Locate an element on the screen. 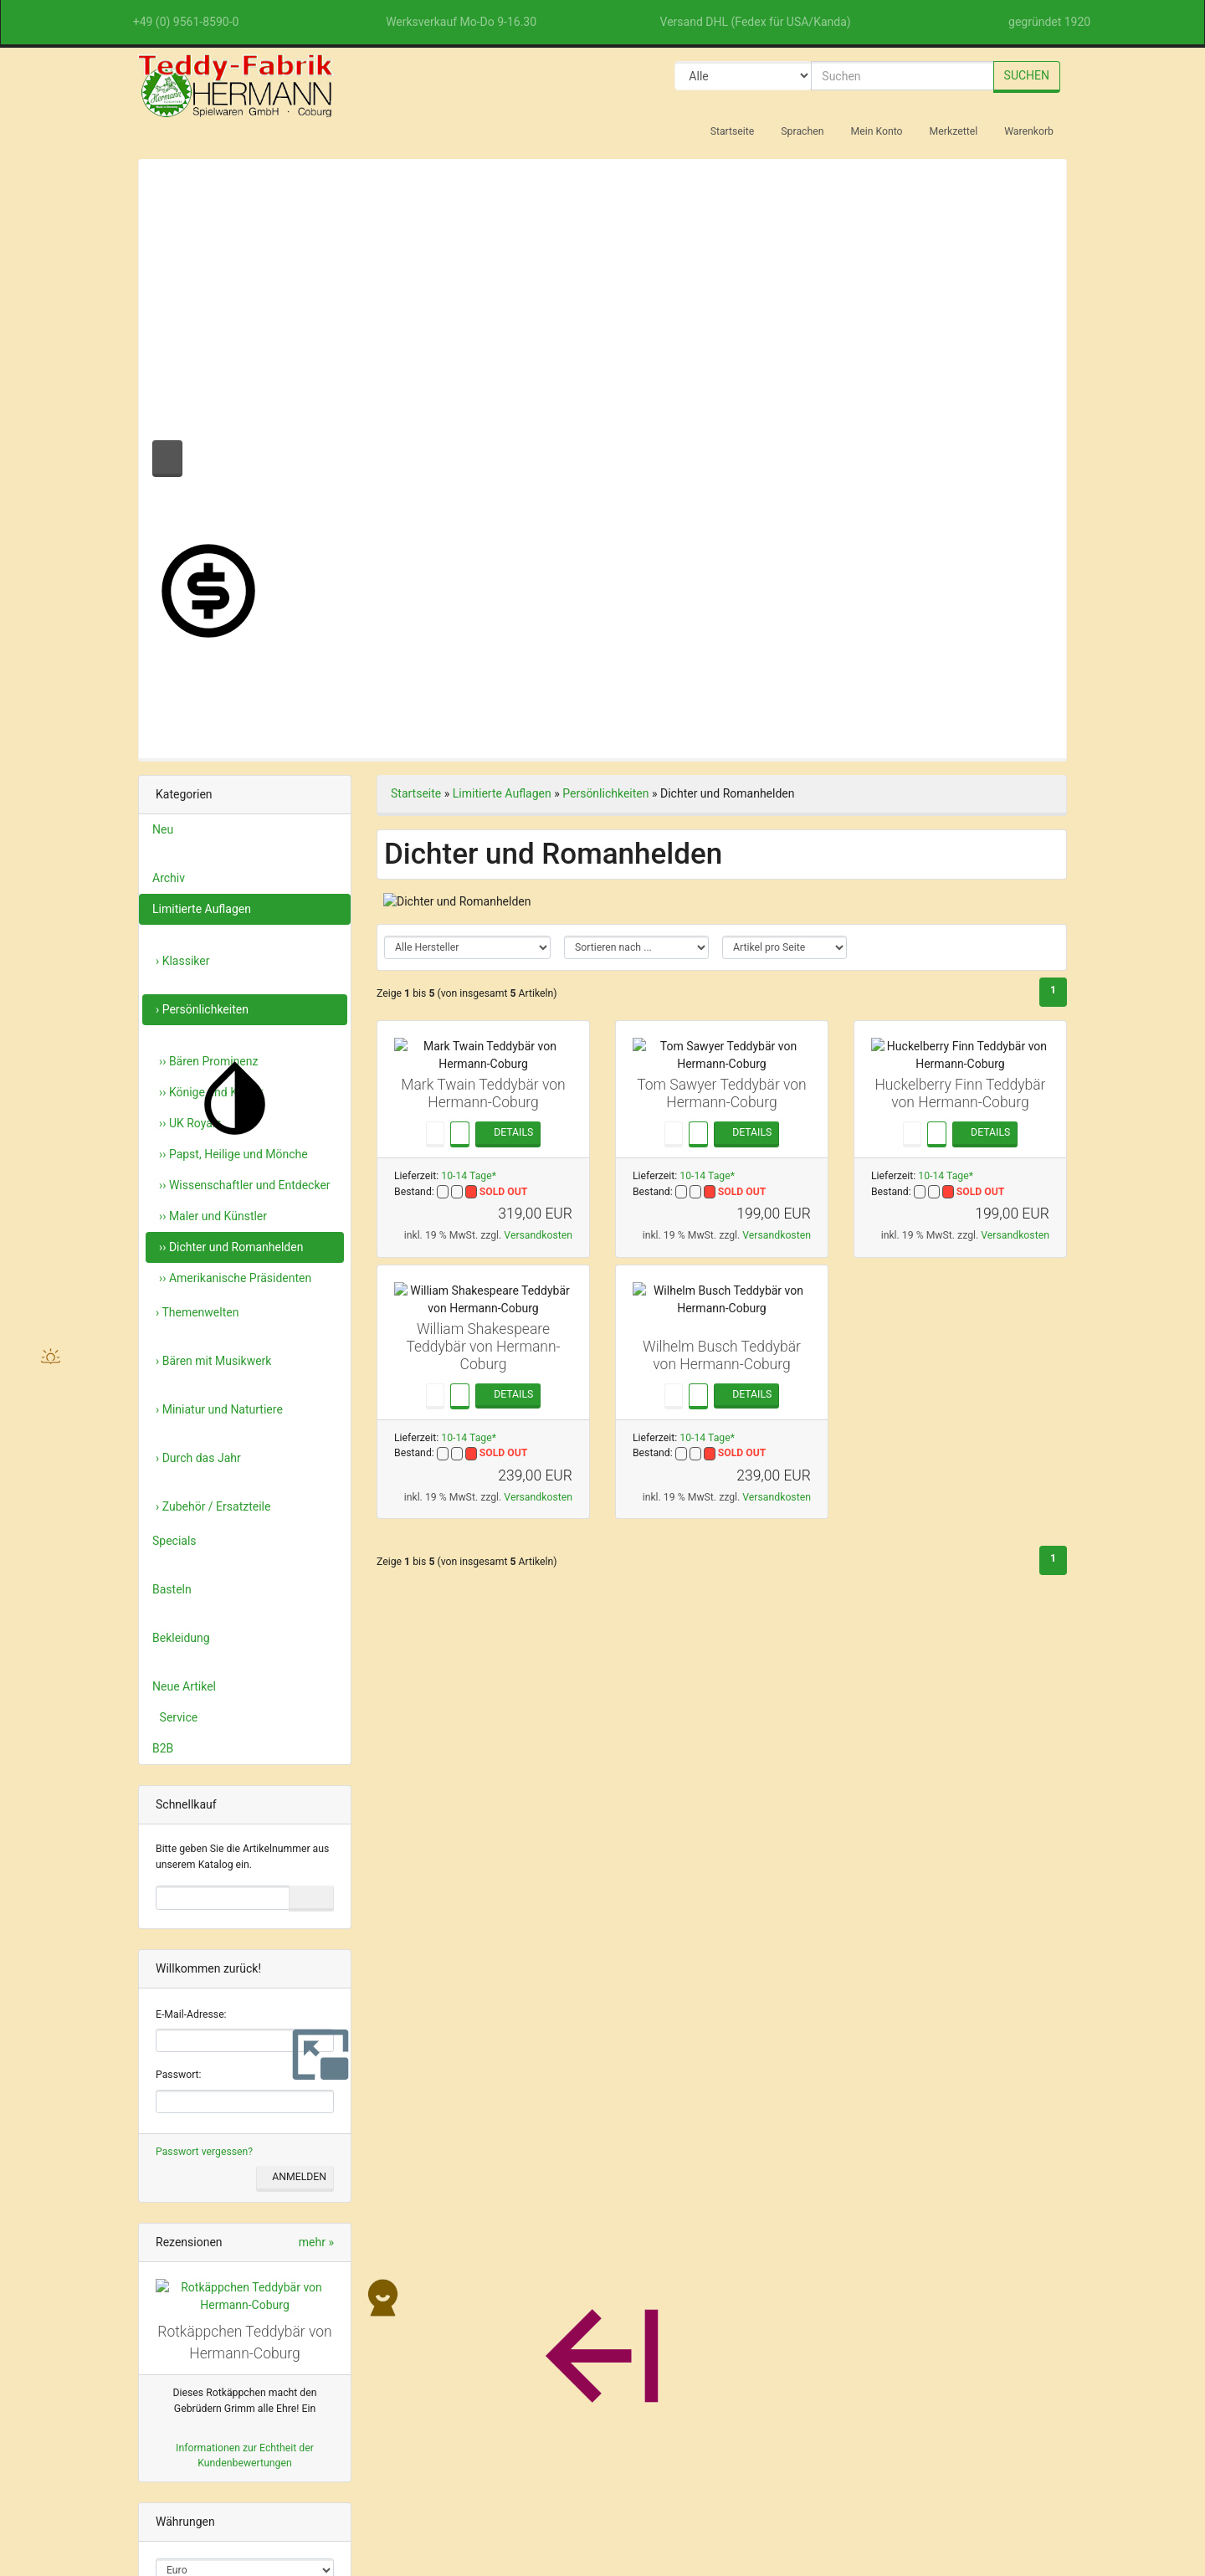 This screenshot has width=1205, height=2576. view account balance or financial summary is located at coordinates (208, 591).